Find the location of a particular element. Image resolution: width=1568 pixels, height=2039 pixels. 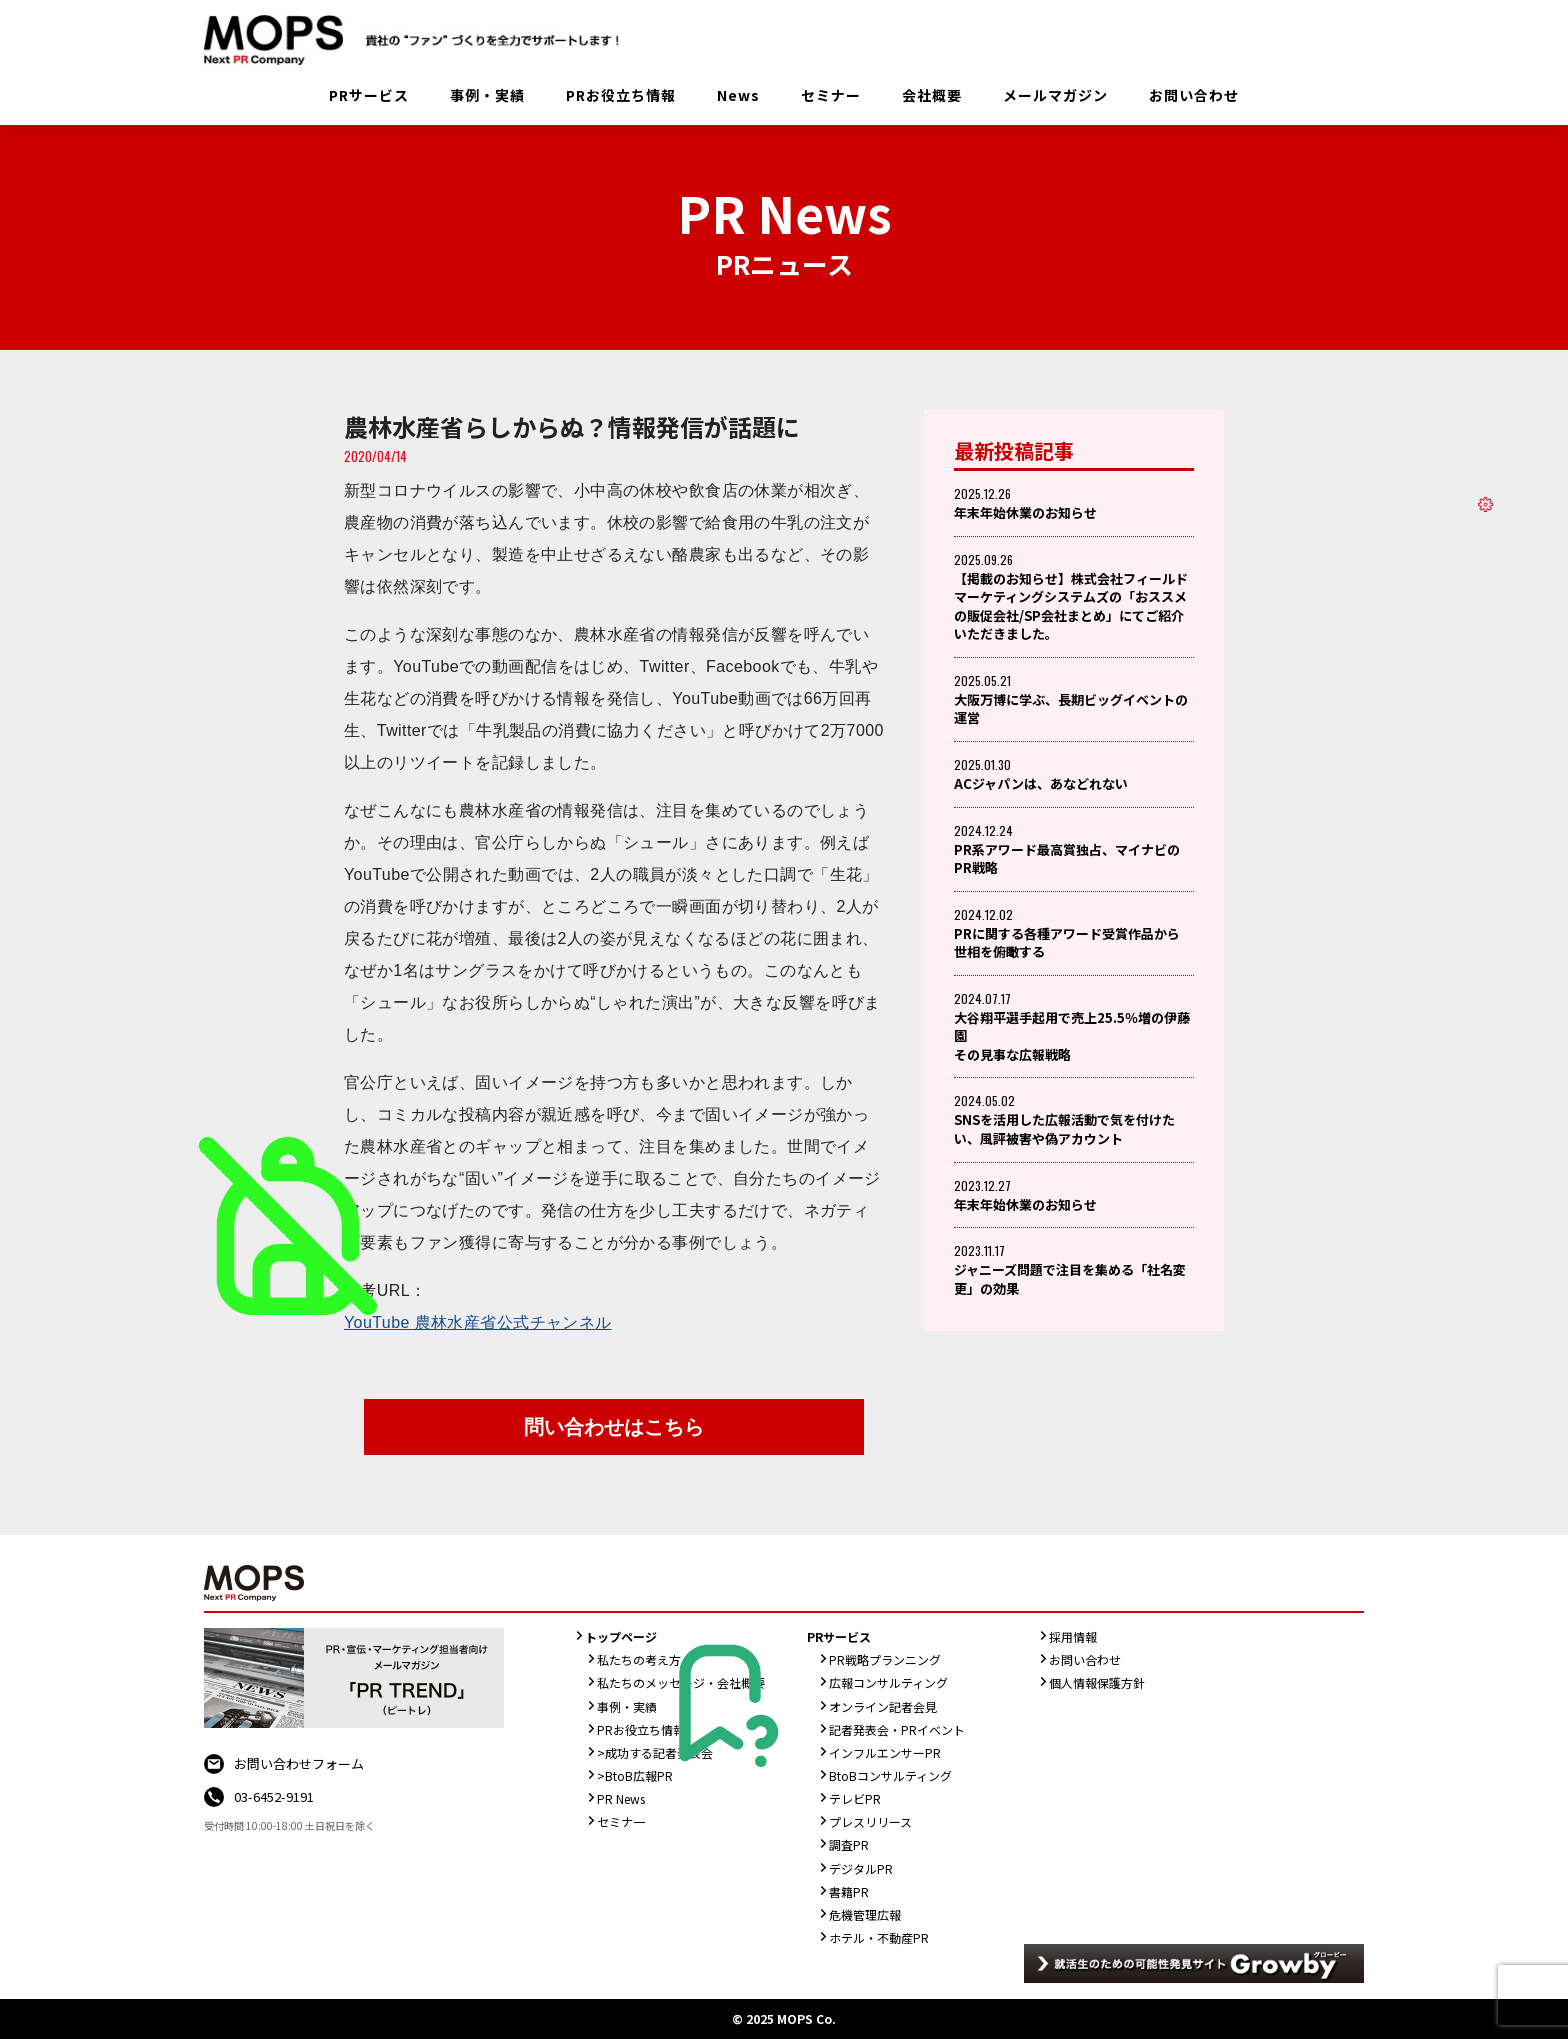

open settings or preferences is located at coordinates (1485, 504).